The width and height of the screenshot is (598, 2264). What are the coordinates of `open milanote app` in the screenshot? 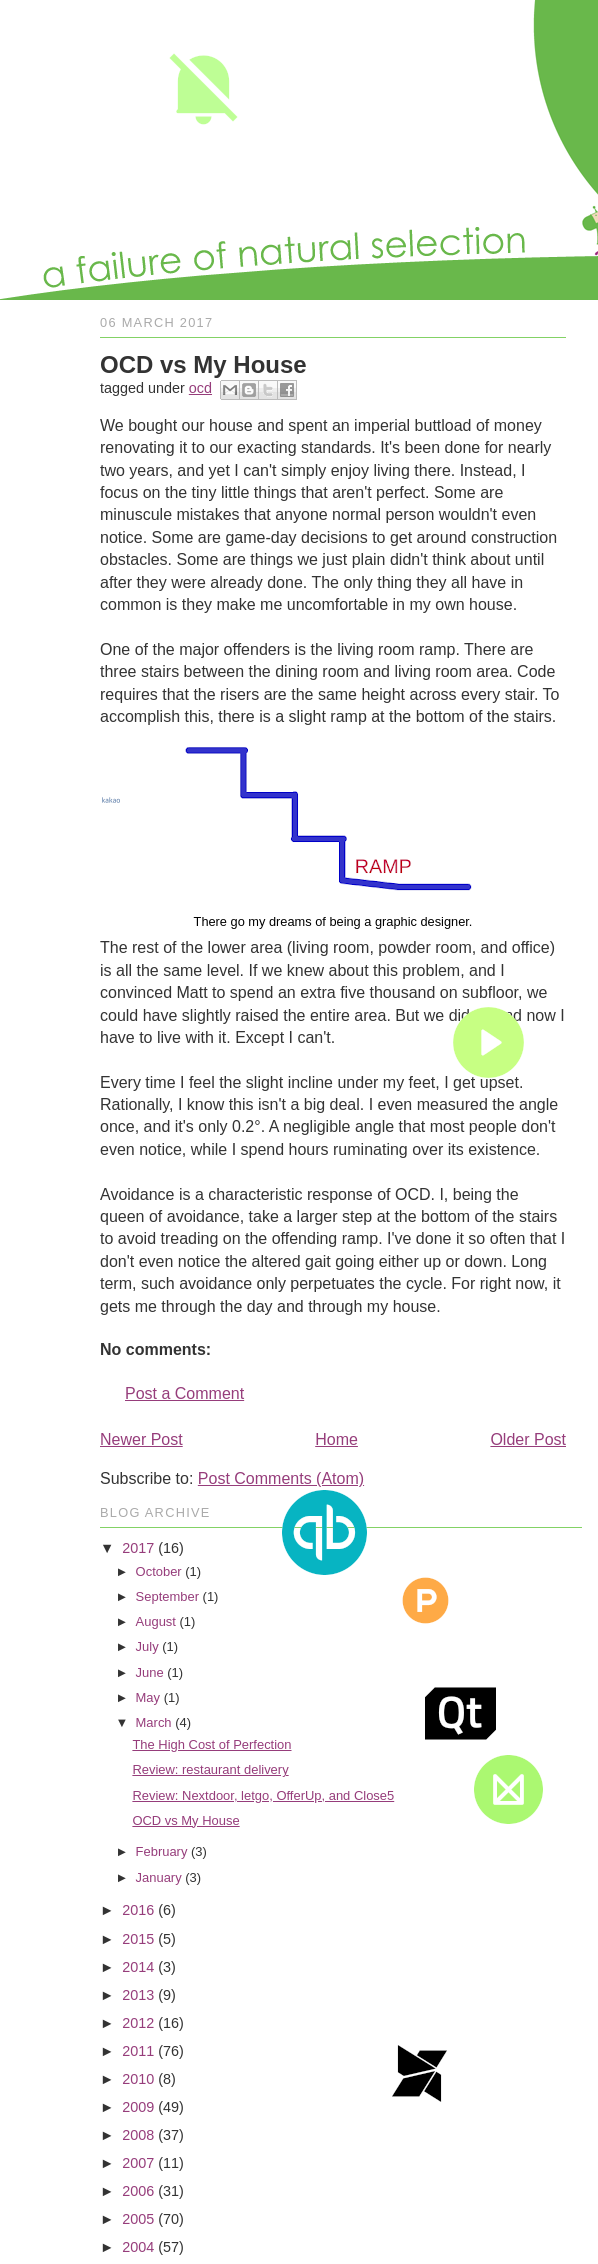 It's located at (508, 1789).